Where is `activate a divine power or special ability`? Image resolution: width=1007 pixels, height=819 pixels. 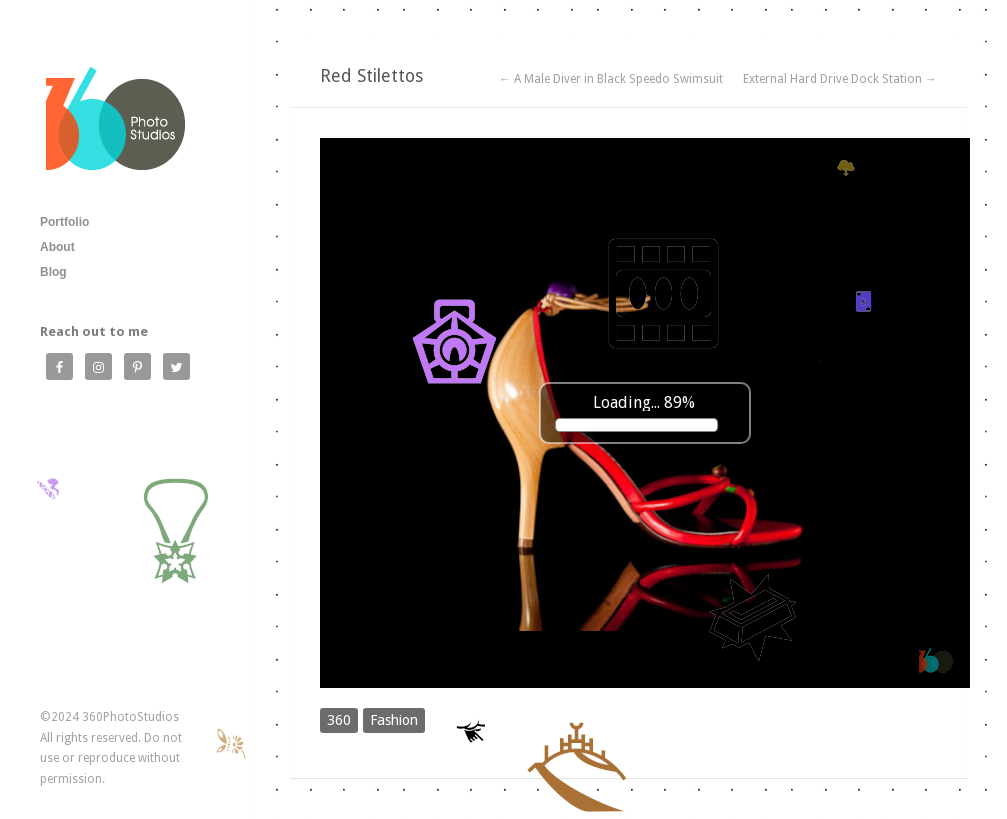
activate a divine power or special ability is located at coordinates (471, 733).